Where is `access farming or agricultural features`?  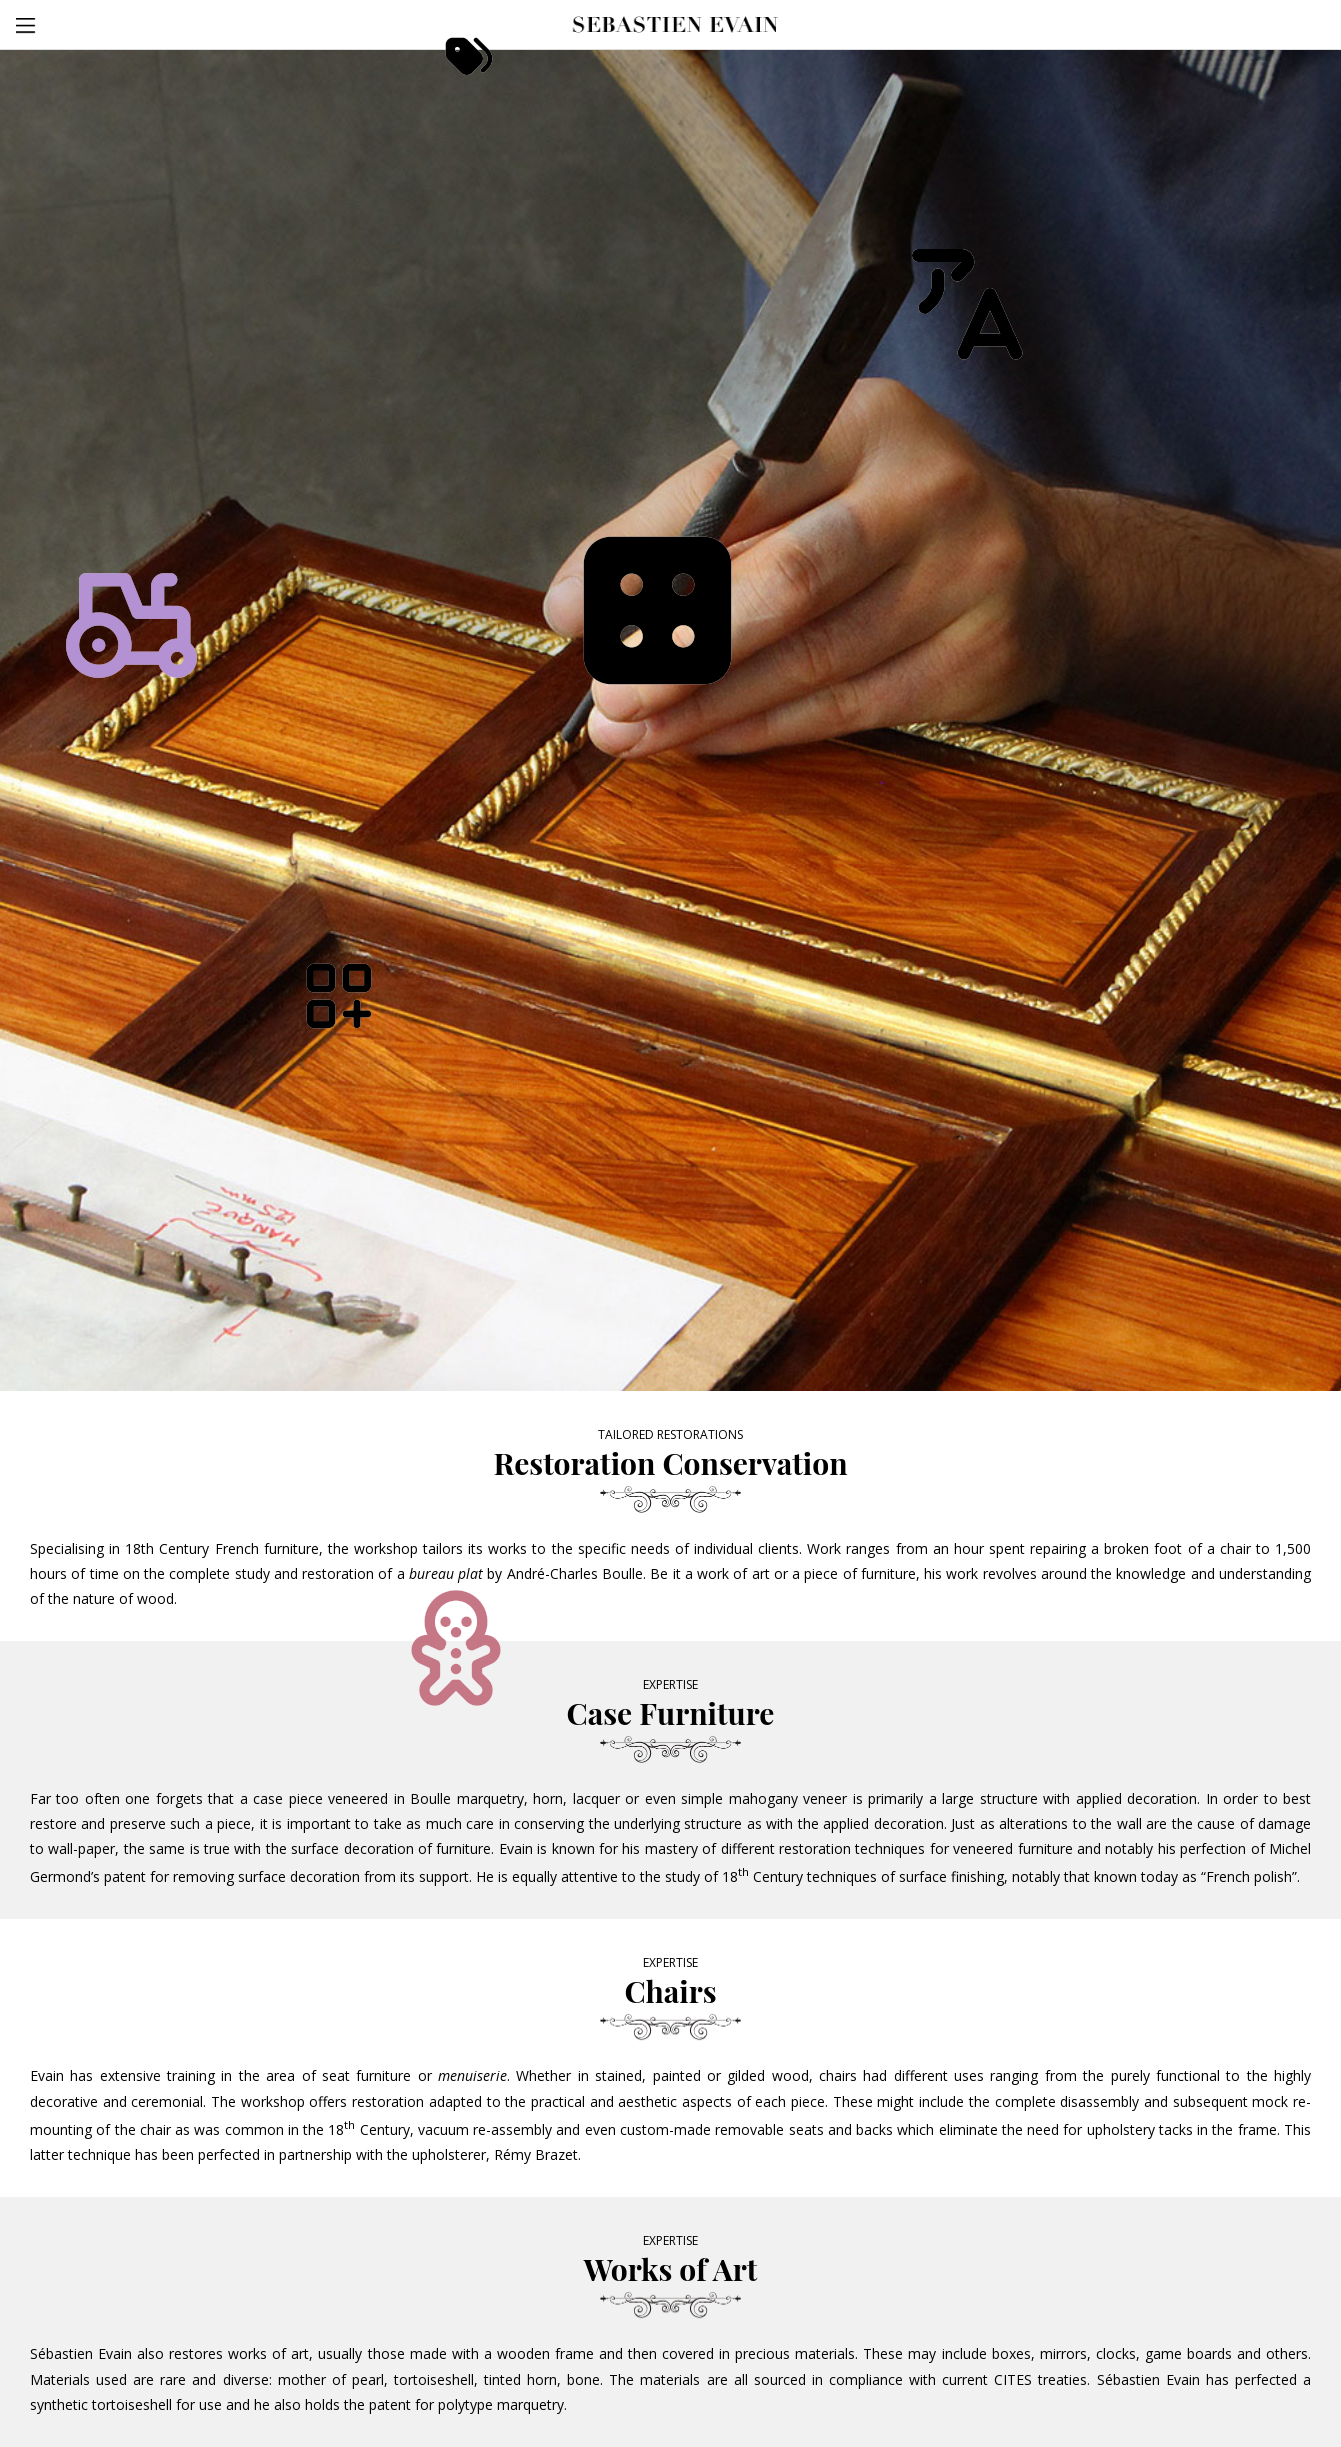
access farming or agricultural features is located at coordinates (131, 625).